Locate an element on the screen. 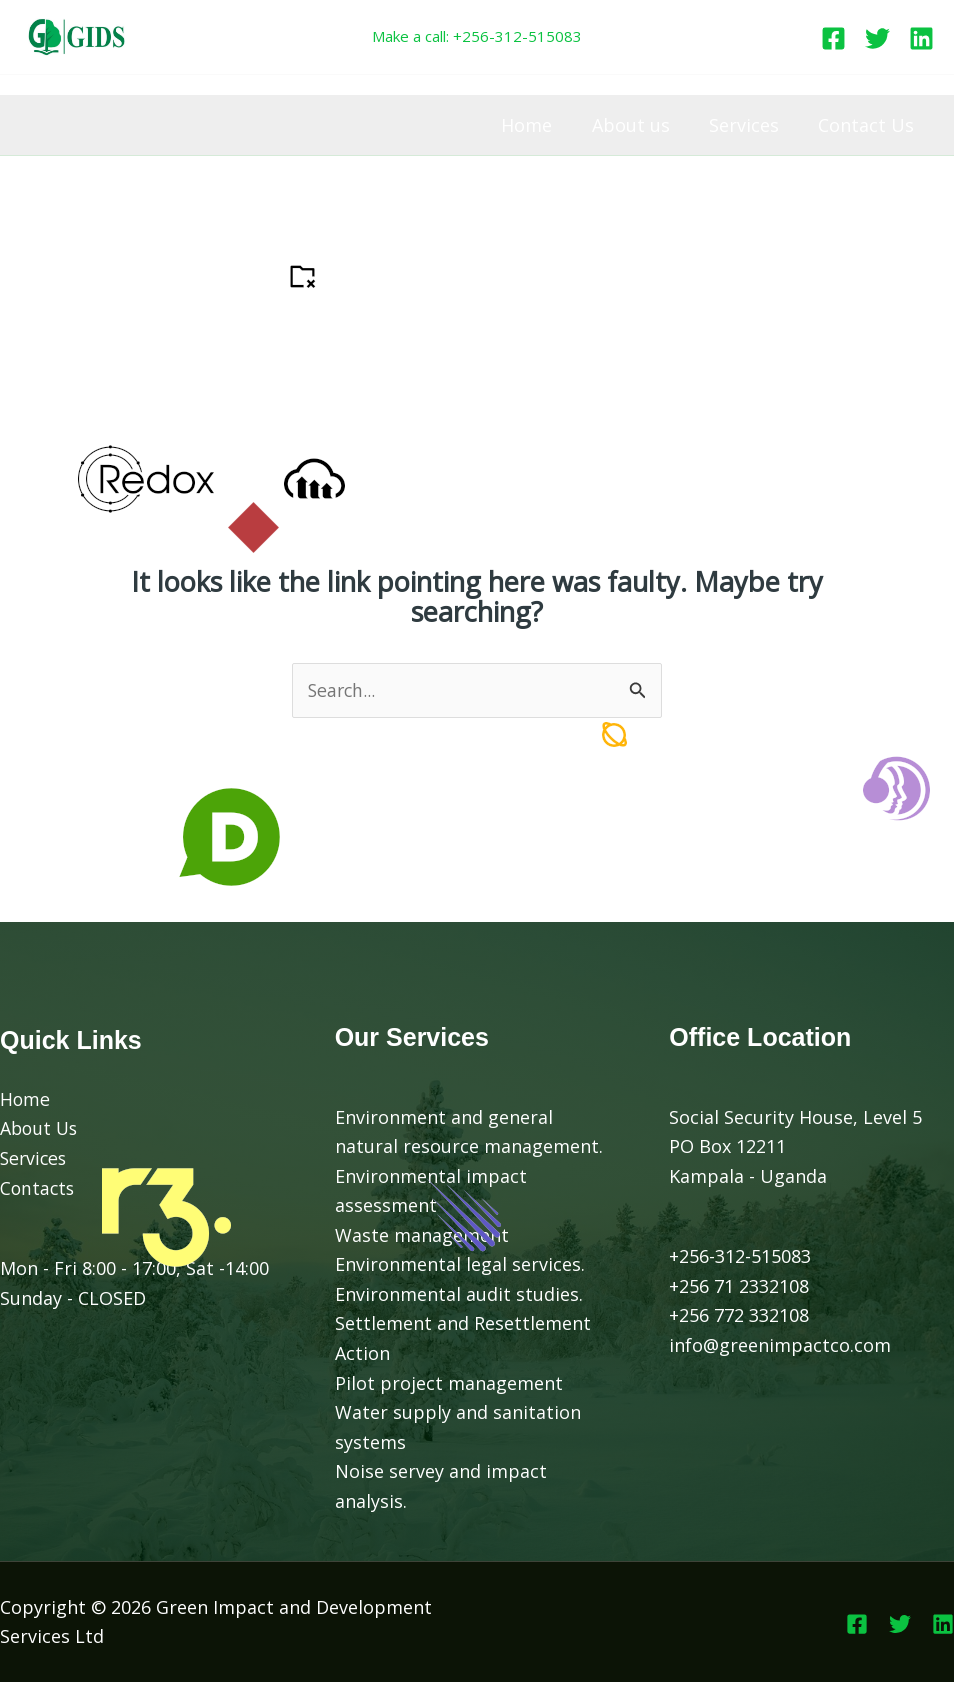  redox healthcare data platform logo is located at coordinates (146, 479).